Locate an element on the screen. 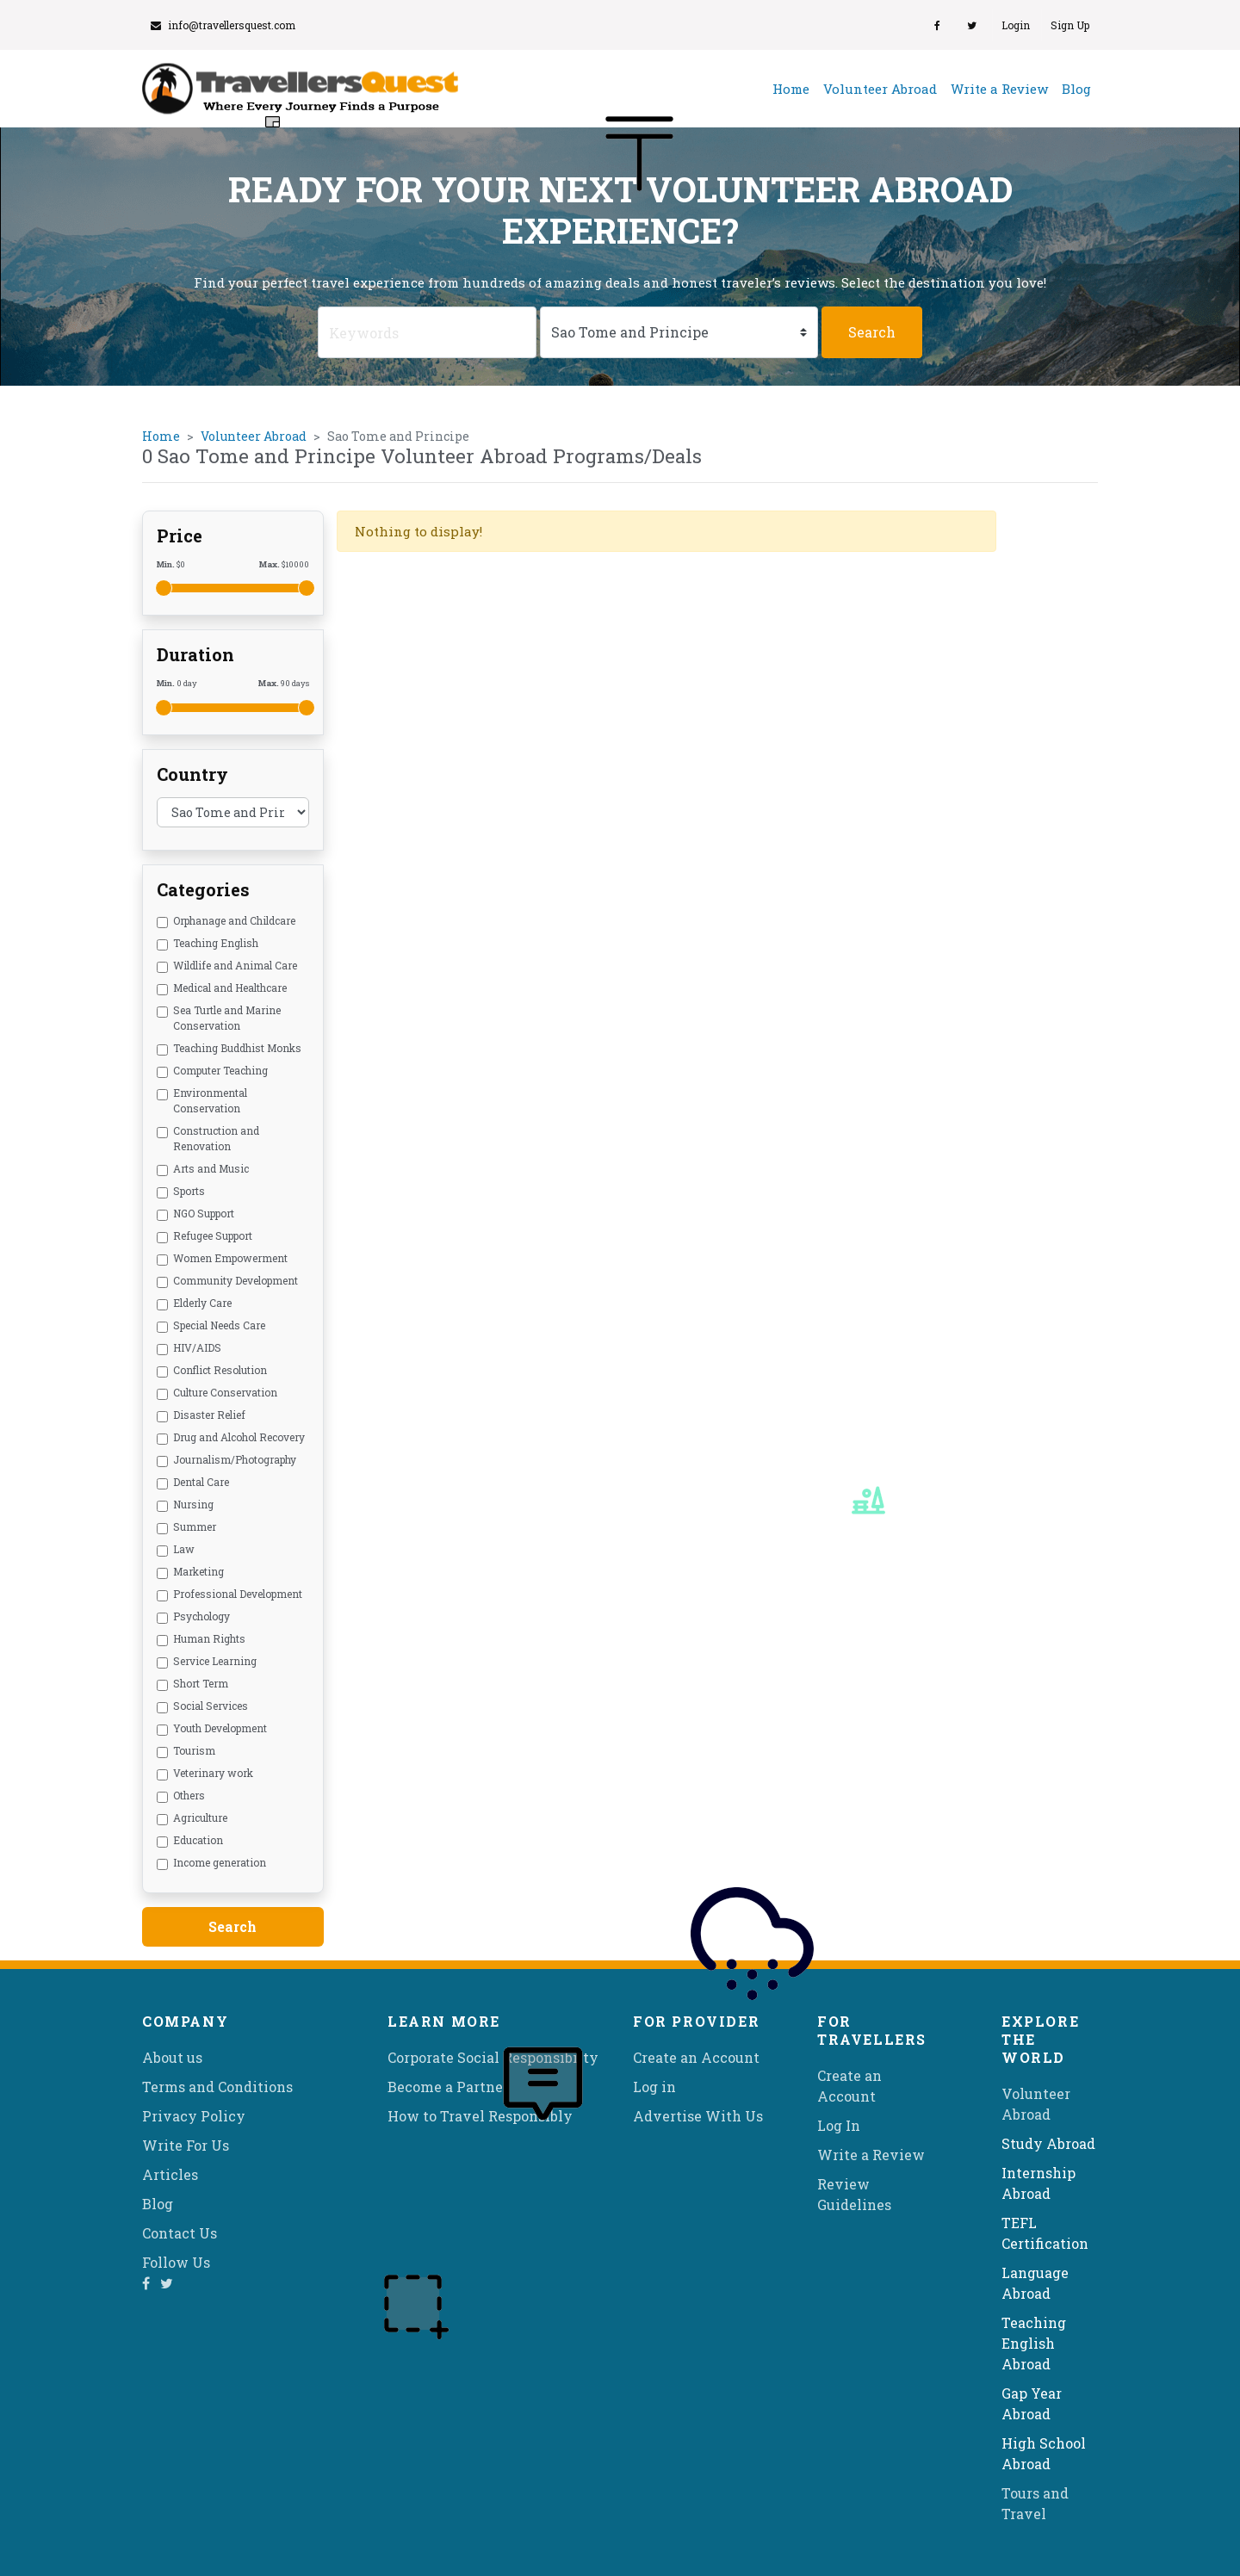 The image size is (1240, 2576). enable picture-in-picture mode is located at coordinates (272, 121).